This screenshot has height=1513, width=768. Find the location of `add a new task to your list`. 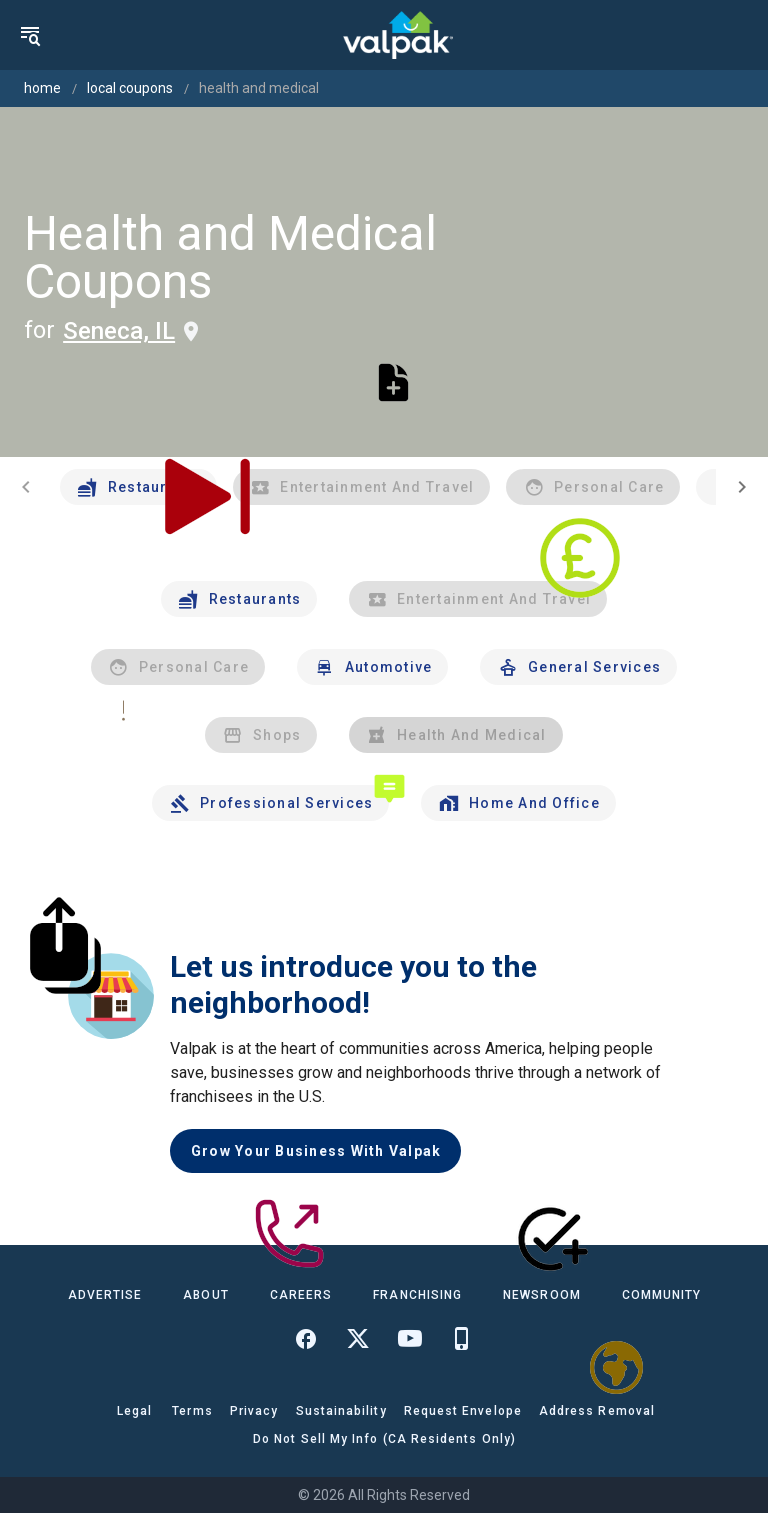

add a new task to your list is located at coordinates (550, 1239).